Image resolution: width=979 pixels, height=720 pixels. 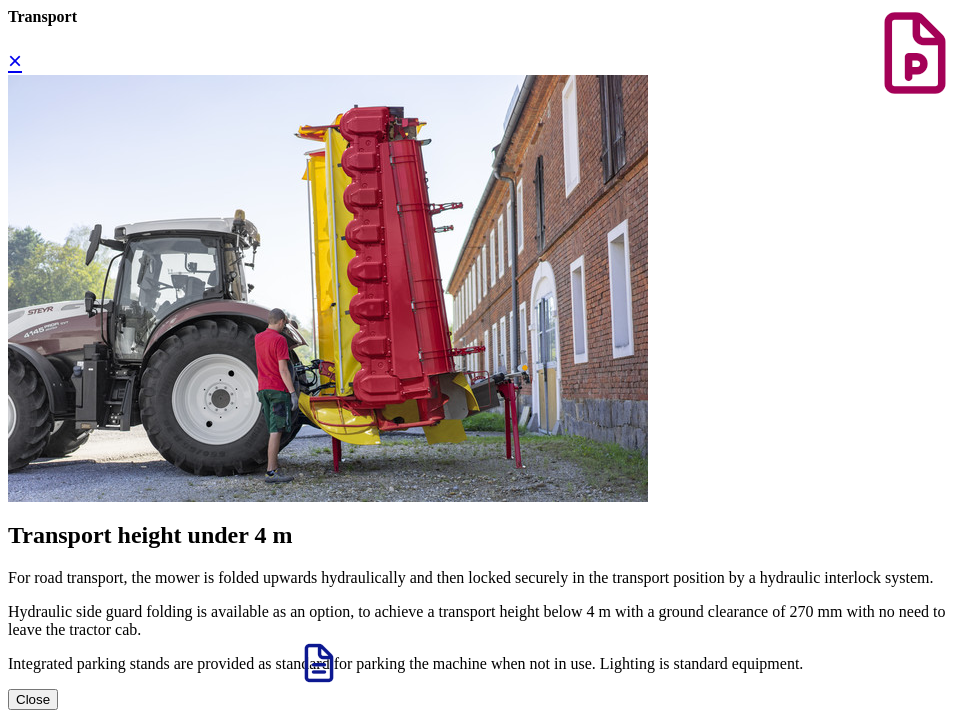 I want to click on view document details, so click(x=319, y=663).